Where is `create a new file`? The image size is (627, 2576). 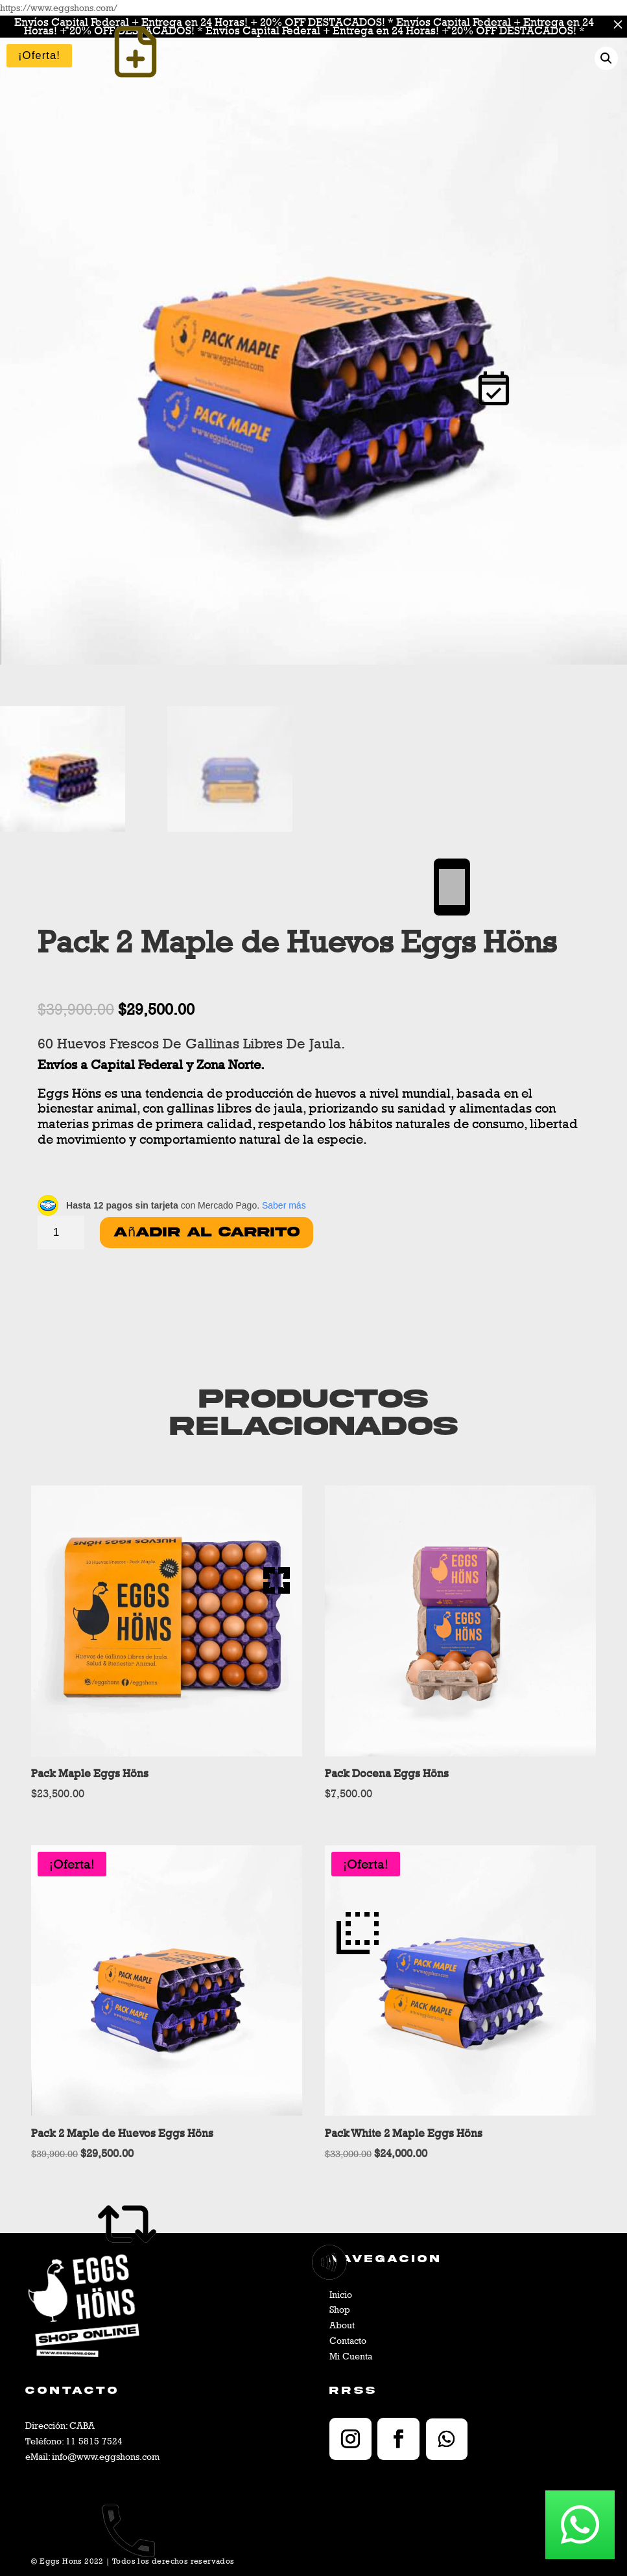 create a new file is located at coordinates (136, 52).